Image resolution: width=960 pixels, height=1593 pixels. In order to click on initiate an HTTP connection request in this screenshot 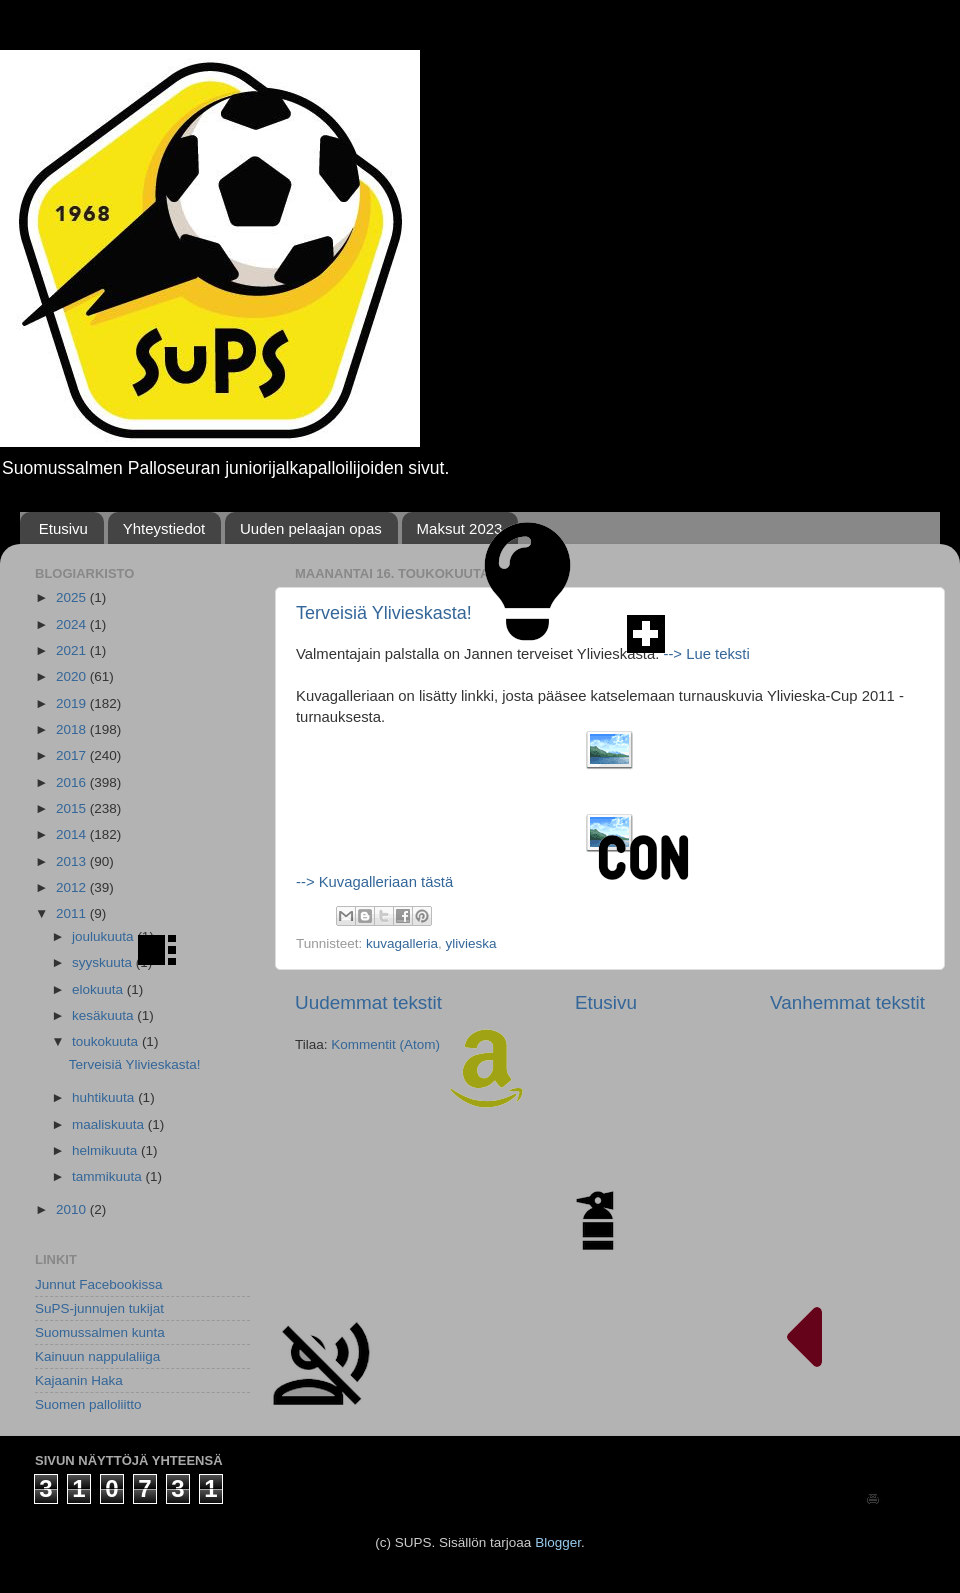, I will do `click(643, 857)`.